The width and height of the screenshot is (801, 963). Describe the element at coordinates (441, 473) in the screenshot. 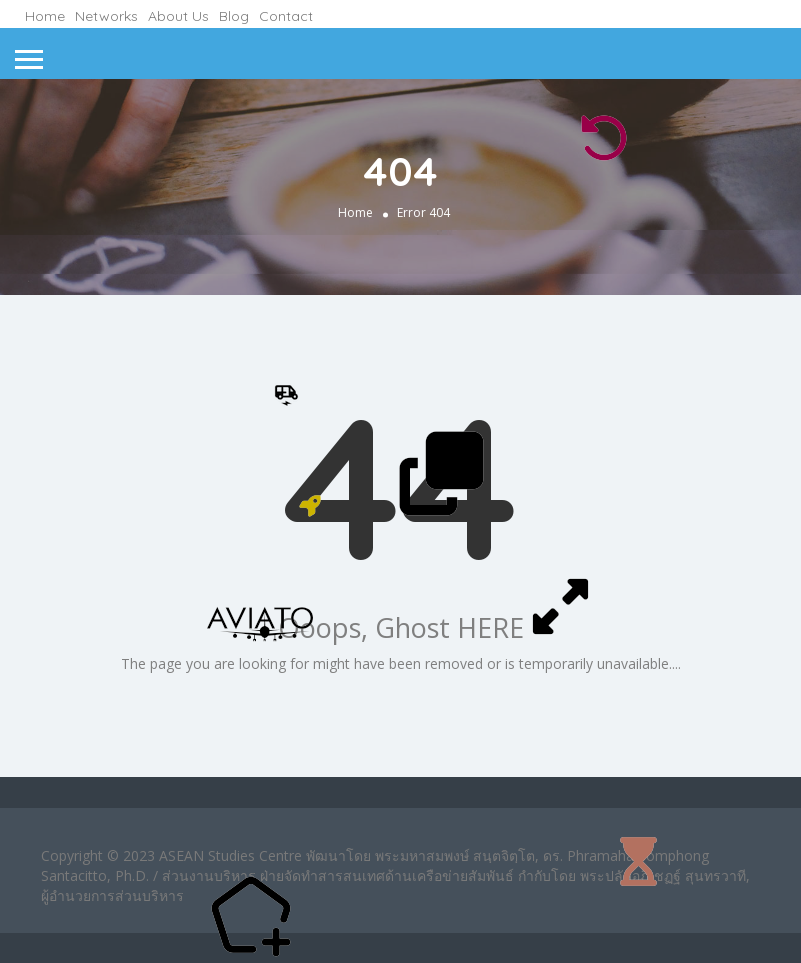

I see `duplicate or copy an item` at that location.